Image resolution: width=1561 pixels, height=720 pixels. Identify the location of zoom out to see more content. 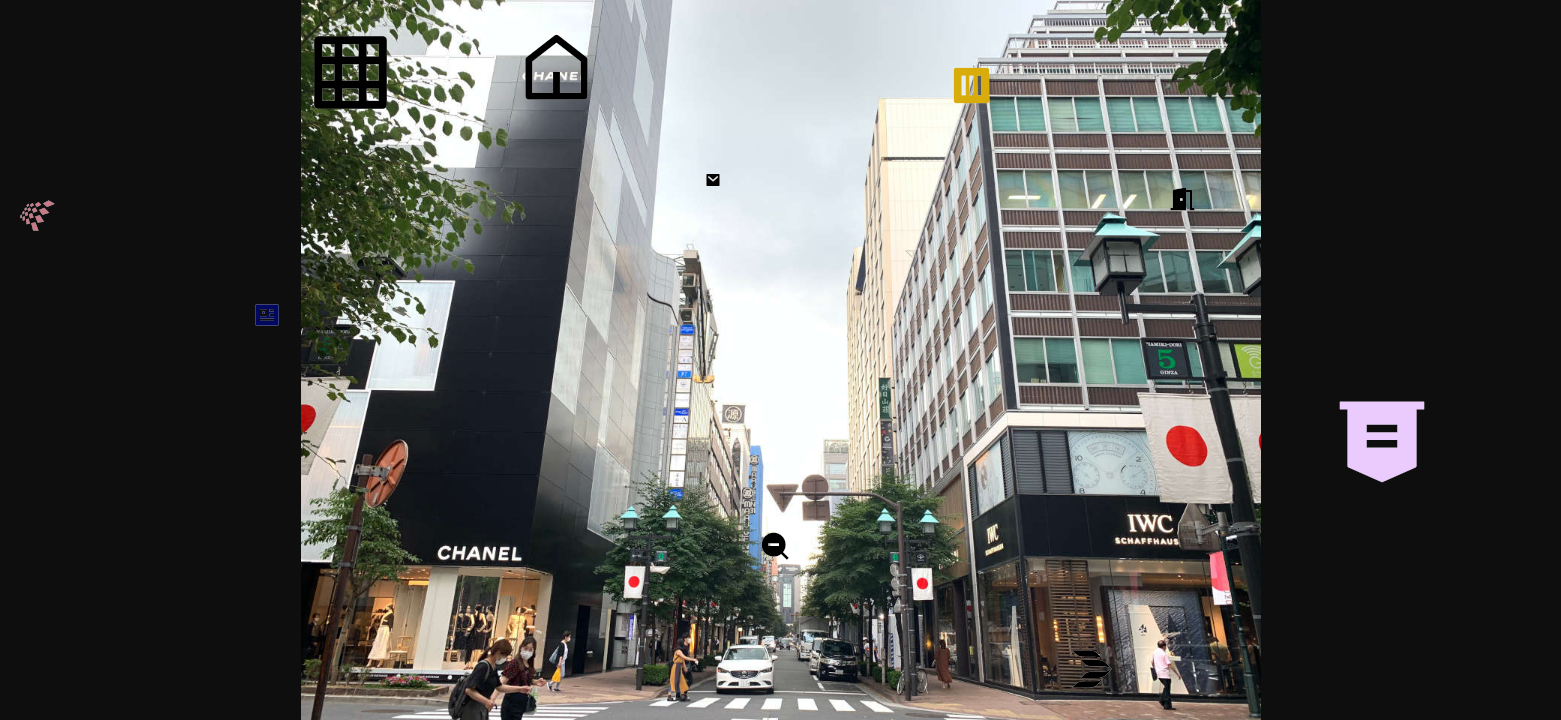
(775, 546).